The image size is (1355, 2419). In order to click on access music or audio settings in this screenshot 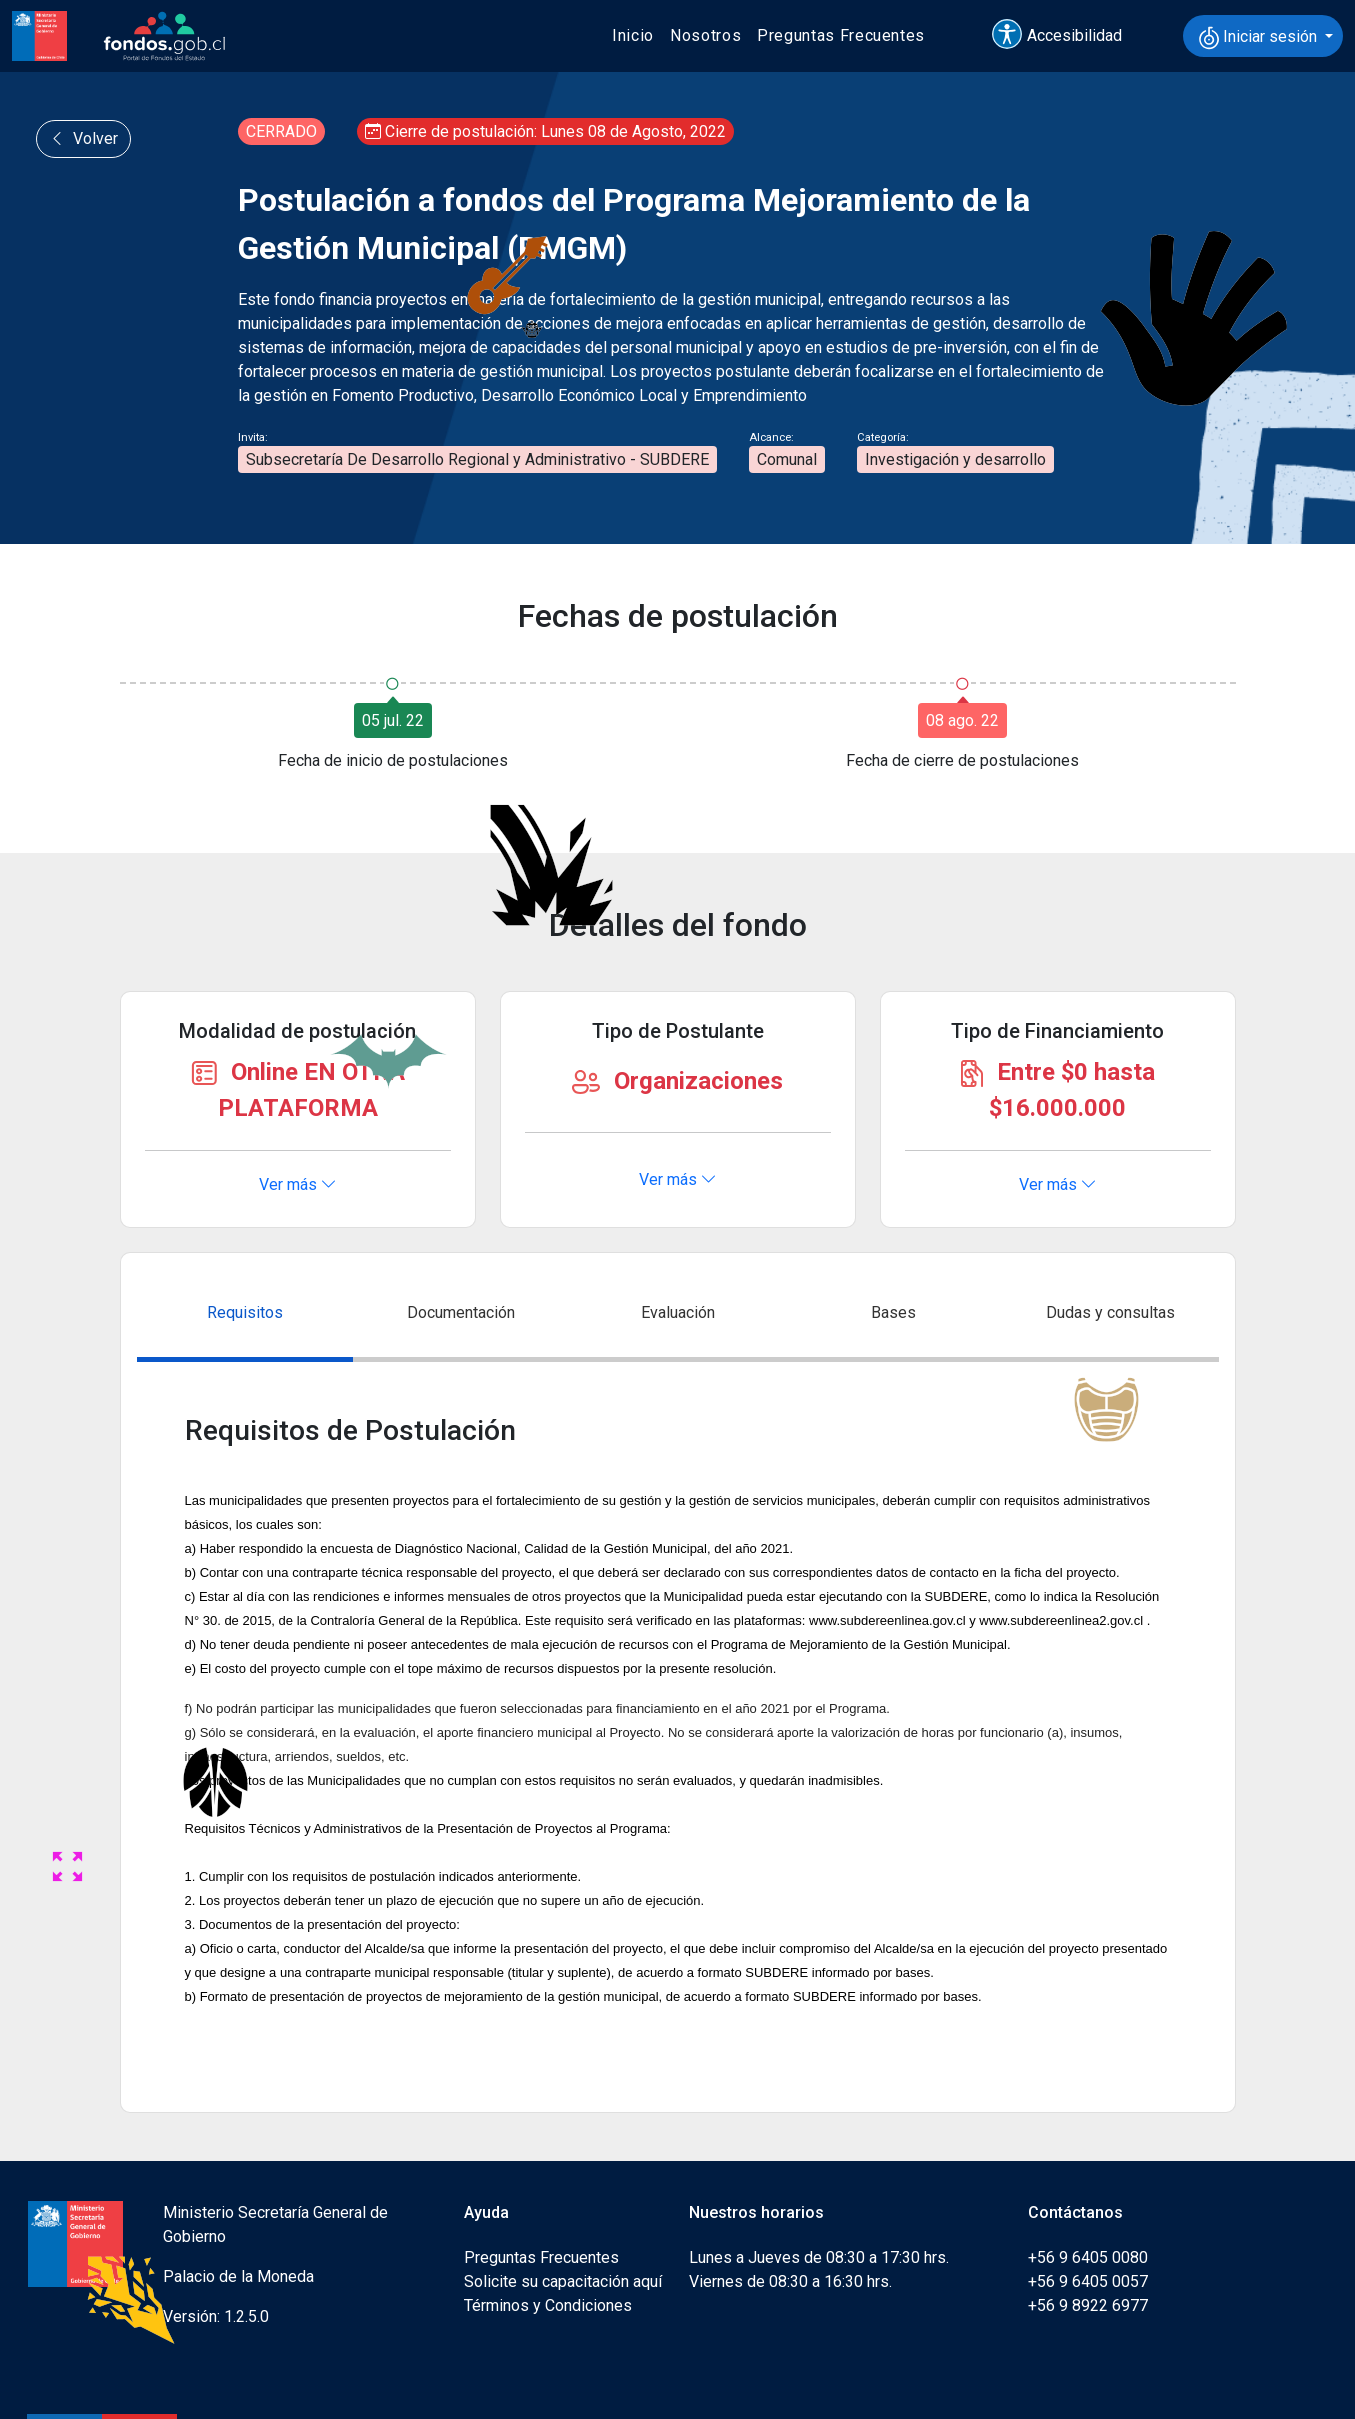, I will do `click(507, 275)`.